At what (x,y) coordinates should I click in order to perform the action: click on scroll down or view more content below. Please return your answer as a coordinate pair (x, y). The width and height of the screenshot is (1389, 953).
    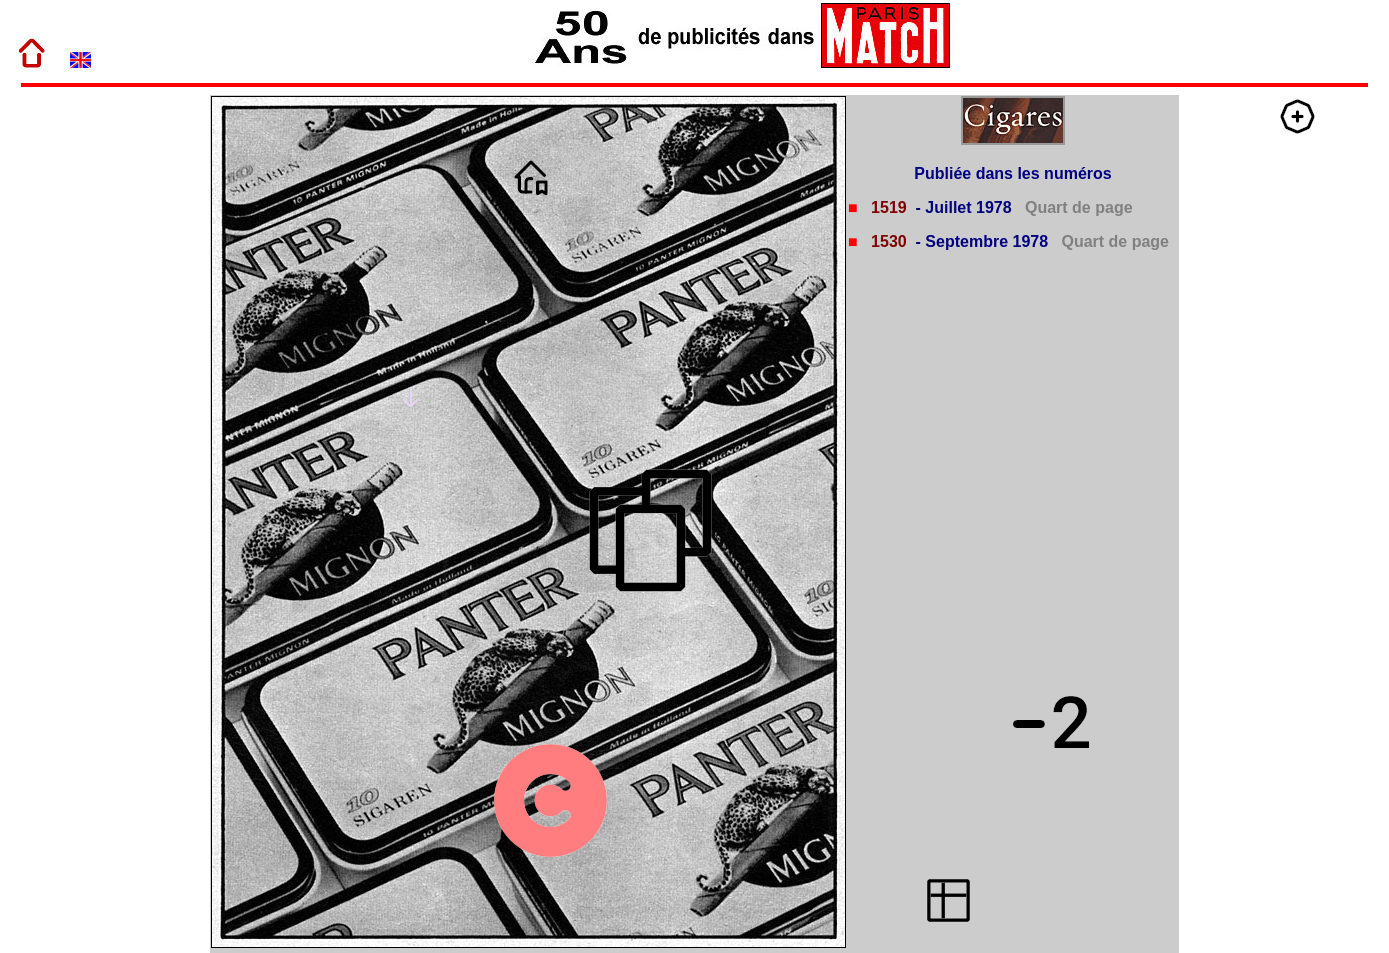
    Looking at the image, I should click on (410, 398).